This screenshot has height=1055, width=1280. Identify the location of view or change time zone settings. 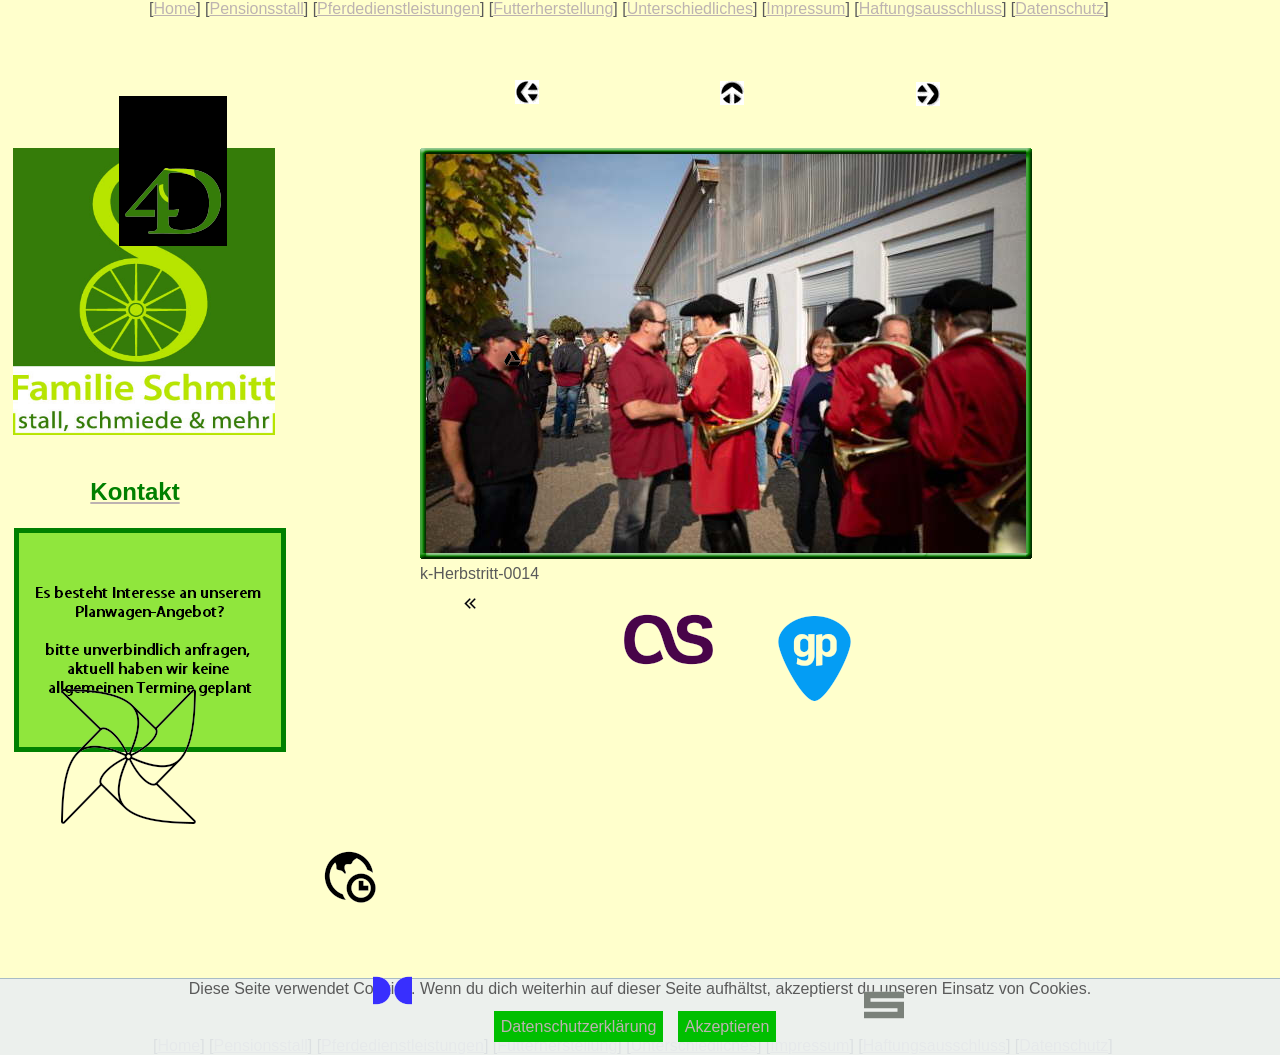
(349, 876).